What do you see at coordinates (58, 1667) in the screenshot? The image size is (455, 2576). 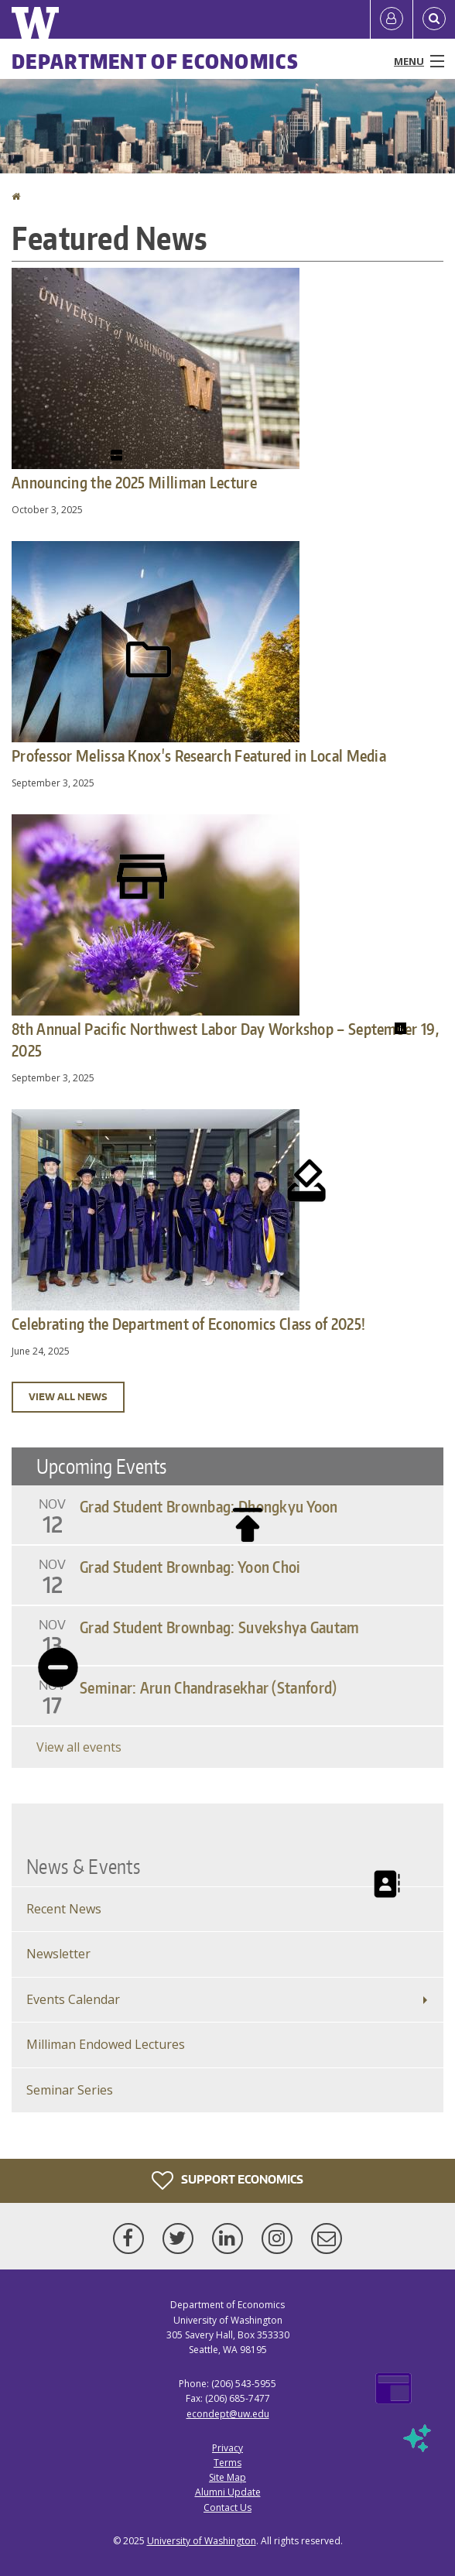 I see `remove an item from a list` at bounding box center [58, 1667].